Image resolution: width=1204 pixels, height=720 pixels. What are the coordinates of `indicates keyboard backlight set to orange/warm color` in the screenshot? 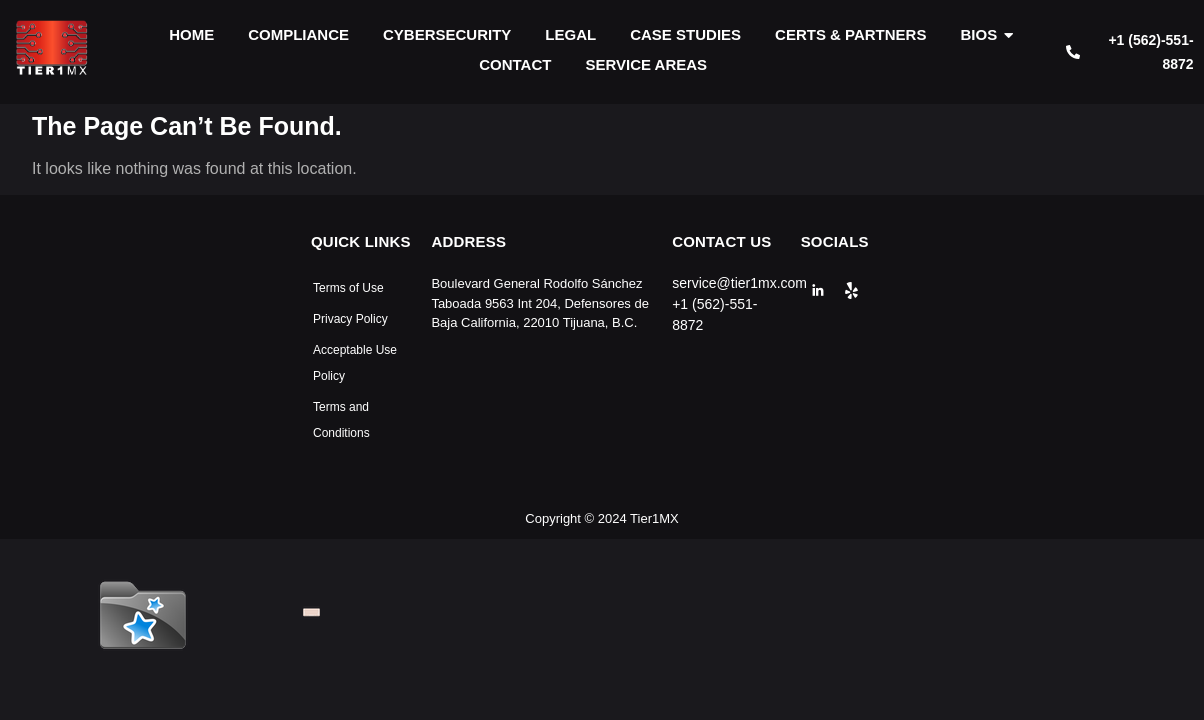 It's located at (311, 612).